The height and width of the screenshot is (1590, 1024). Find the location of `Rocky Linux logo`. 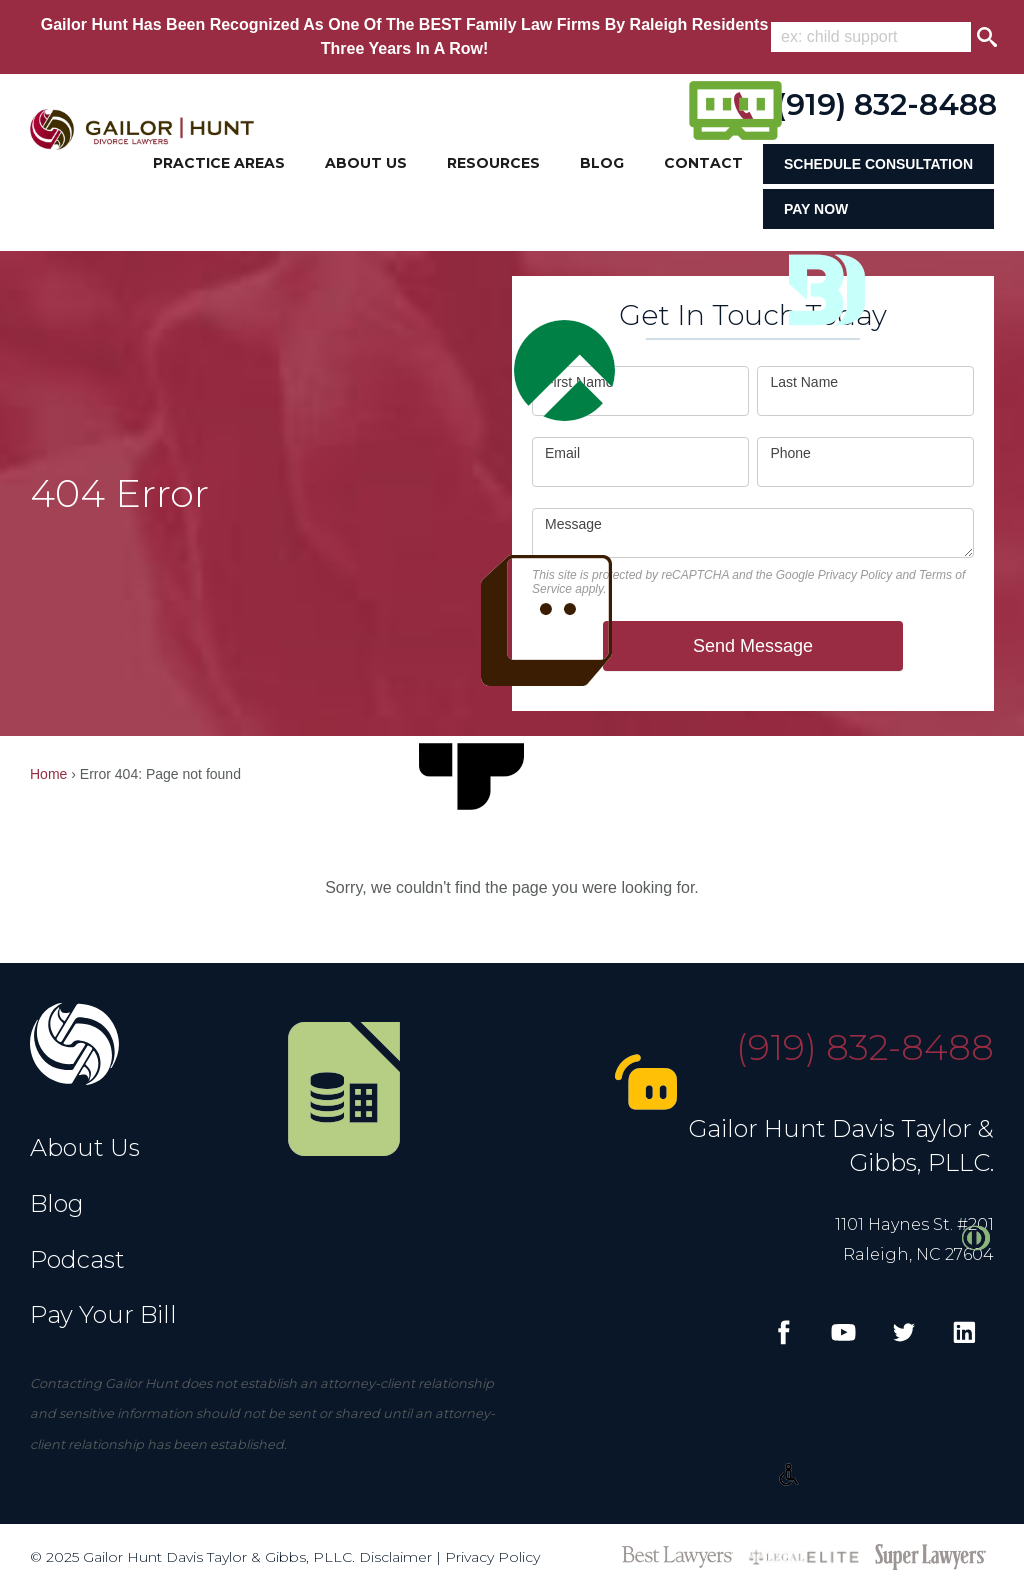

Rocky Linux logo is located at coordinates (564, 370).